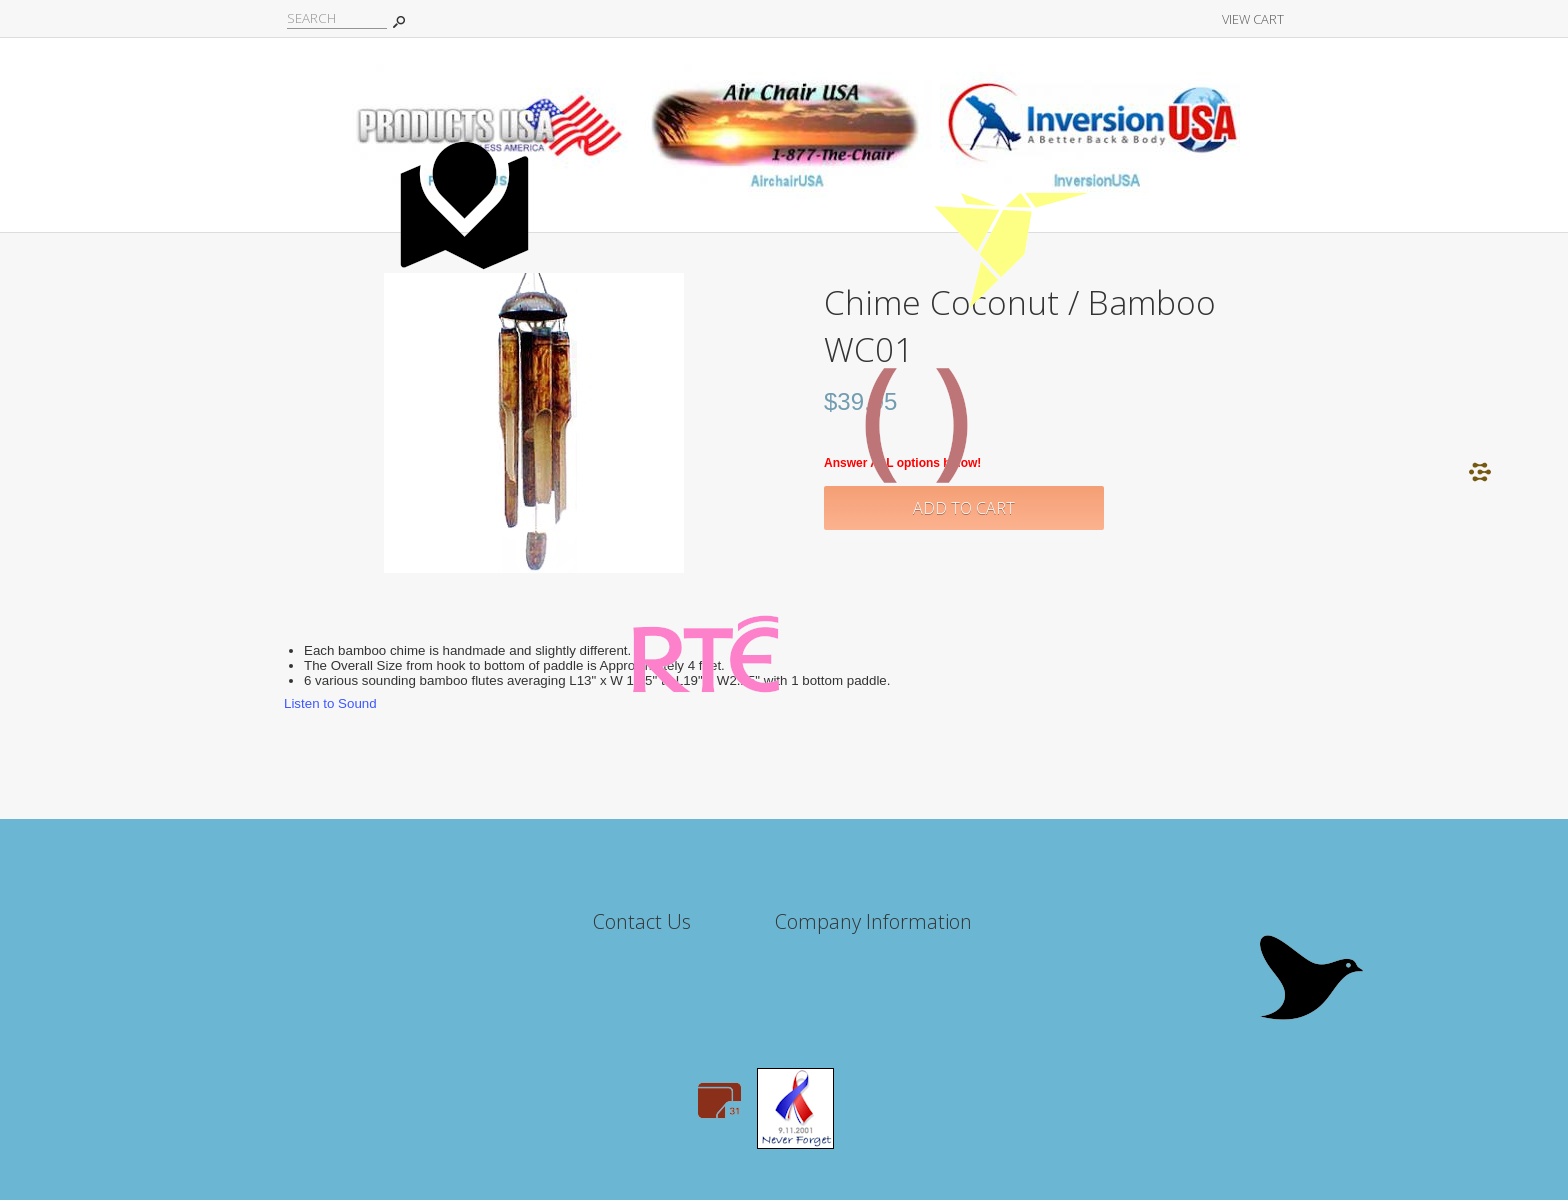 The image size is (1568, 1200). What do you see at coordinates (719, 1100) in the screenshot?
I see `open Proton Calendar app` at bounding box center [719, 1100].